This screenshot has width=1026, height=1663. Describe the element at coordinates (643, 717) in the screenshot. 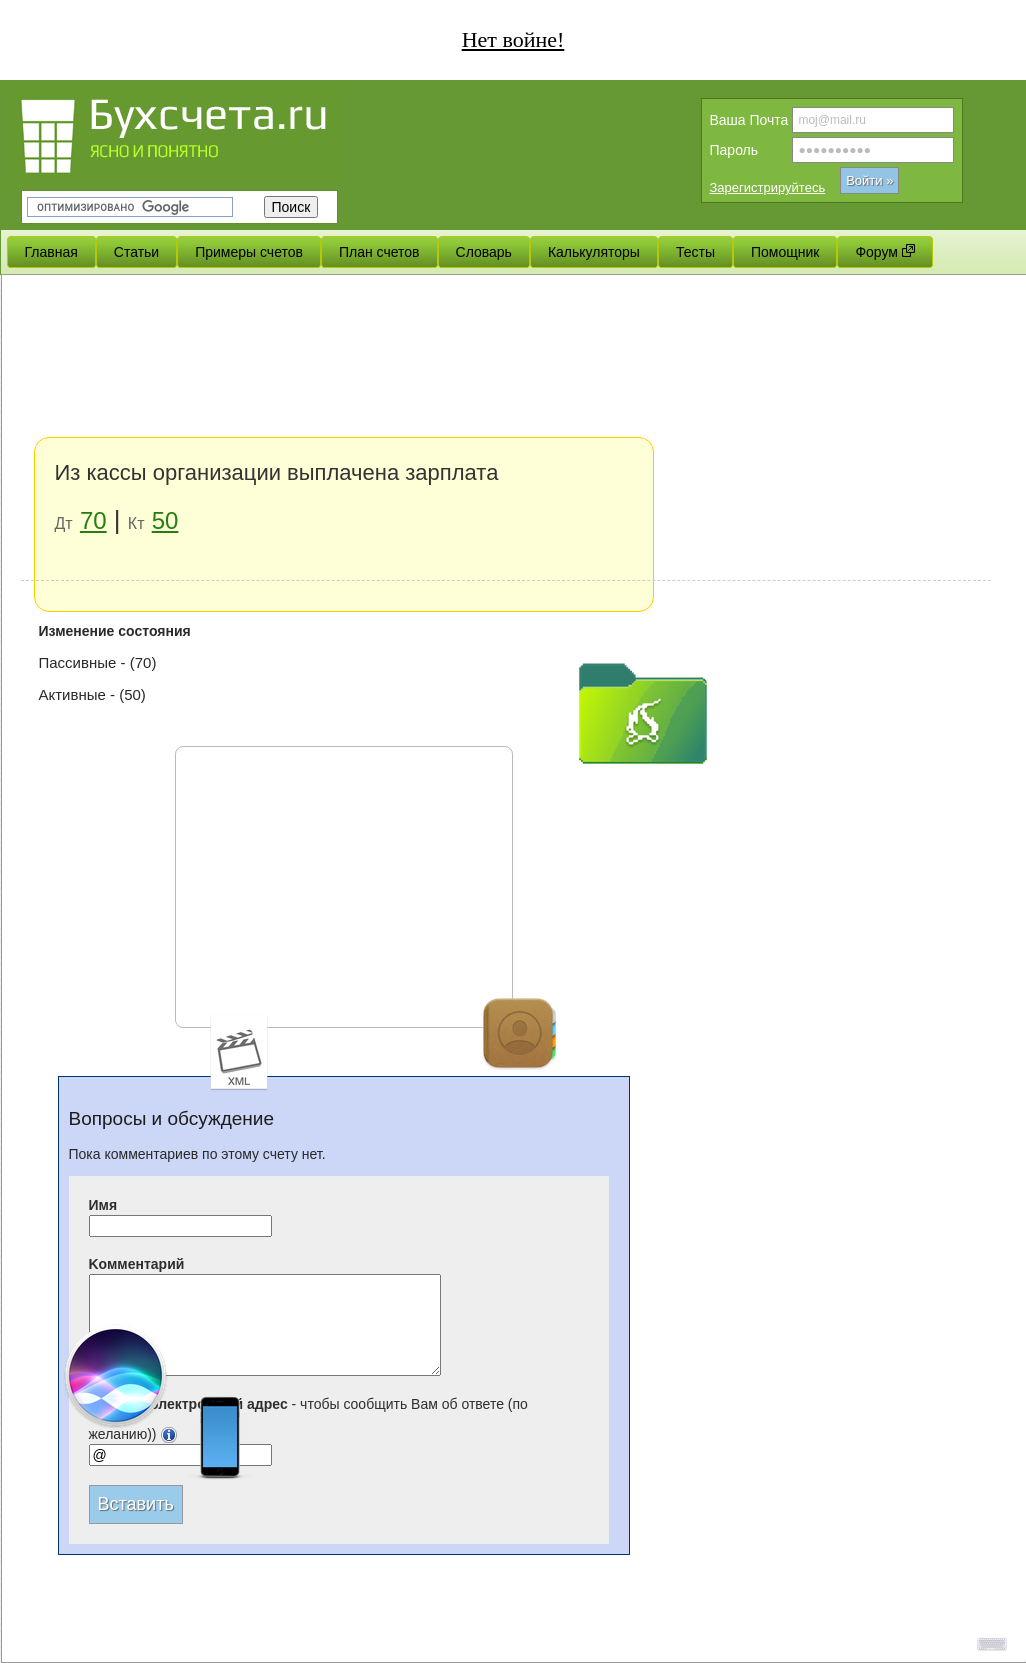

I see `open your GameJolt games folder` at that location.